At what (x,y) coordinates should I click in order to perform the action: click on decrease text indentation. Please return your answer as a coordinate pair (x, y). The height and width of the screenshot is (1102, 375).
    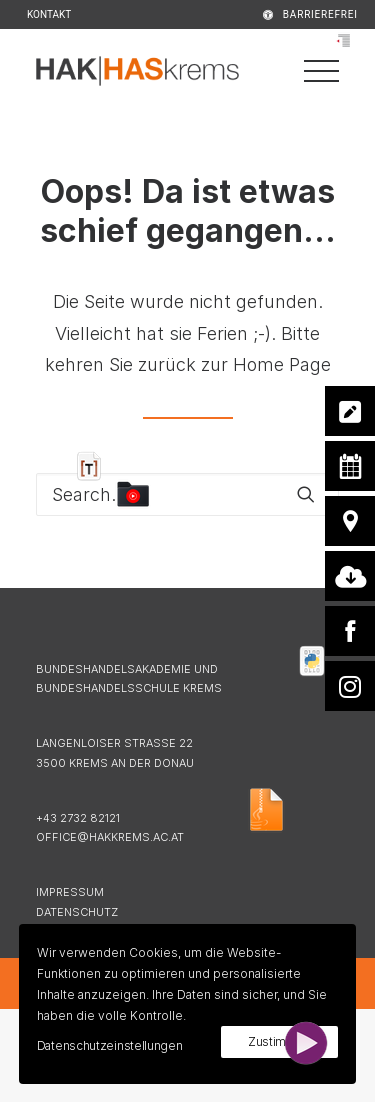
    Looking at the image, I should click on (343, 40).